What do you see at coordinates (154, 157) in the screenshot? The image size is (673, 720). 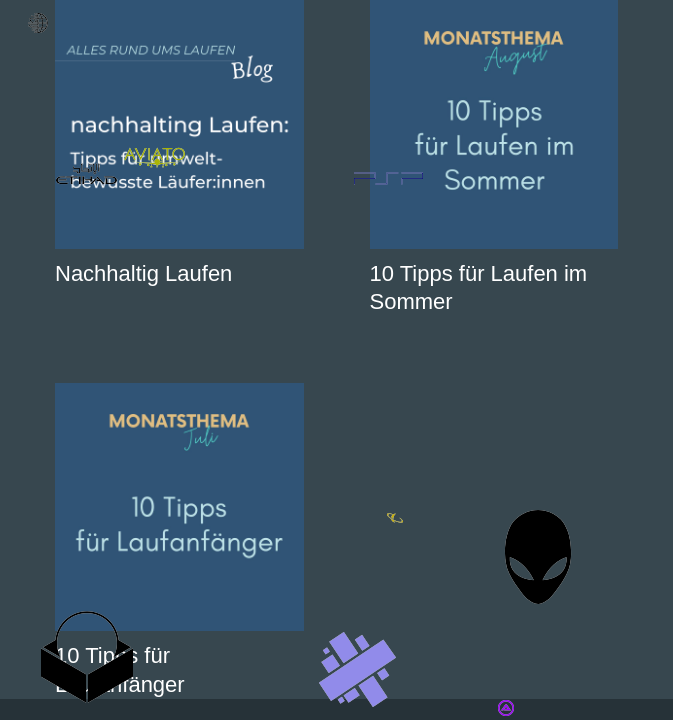 I see `aviato company logo from the tv series silicon valley` at bounding box center [154, 157].